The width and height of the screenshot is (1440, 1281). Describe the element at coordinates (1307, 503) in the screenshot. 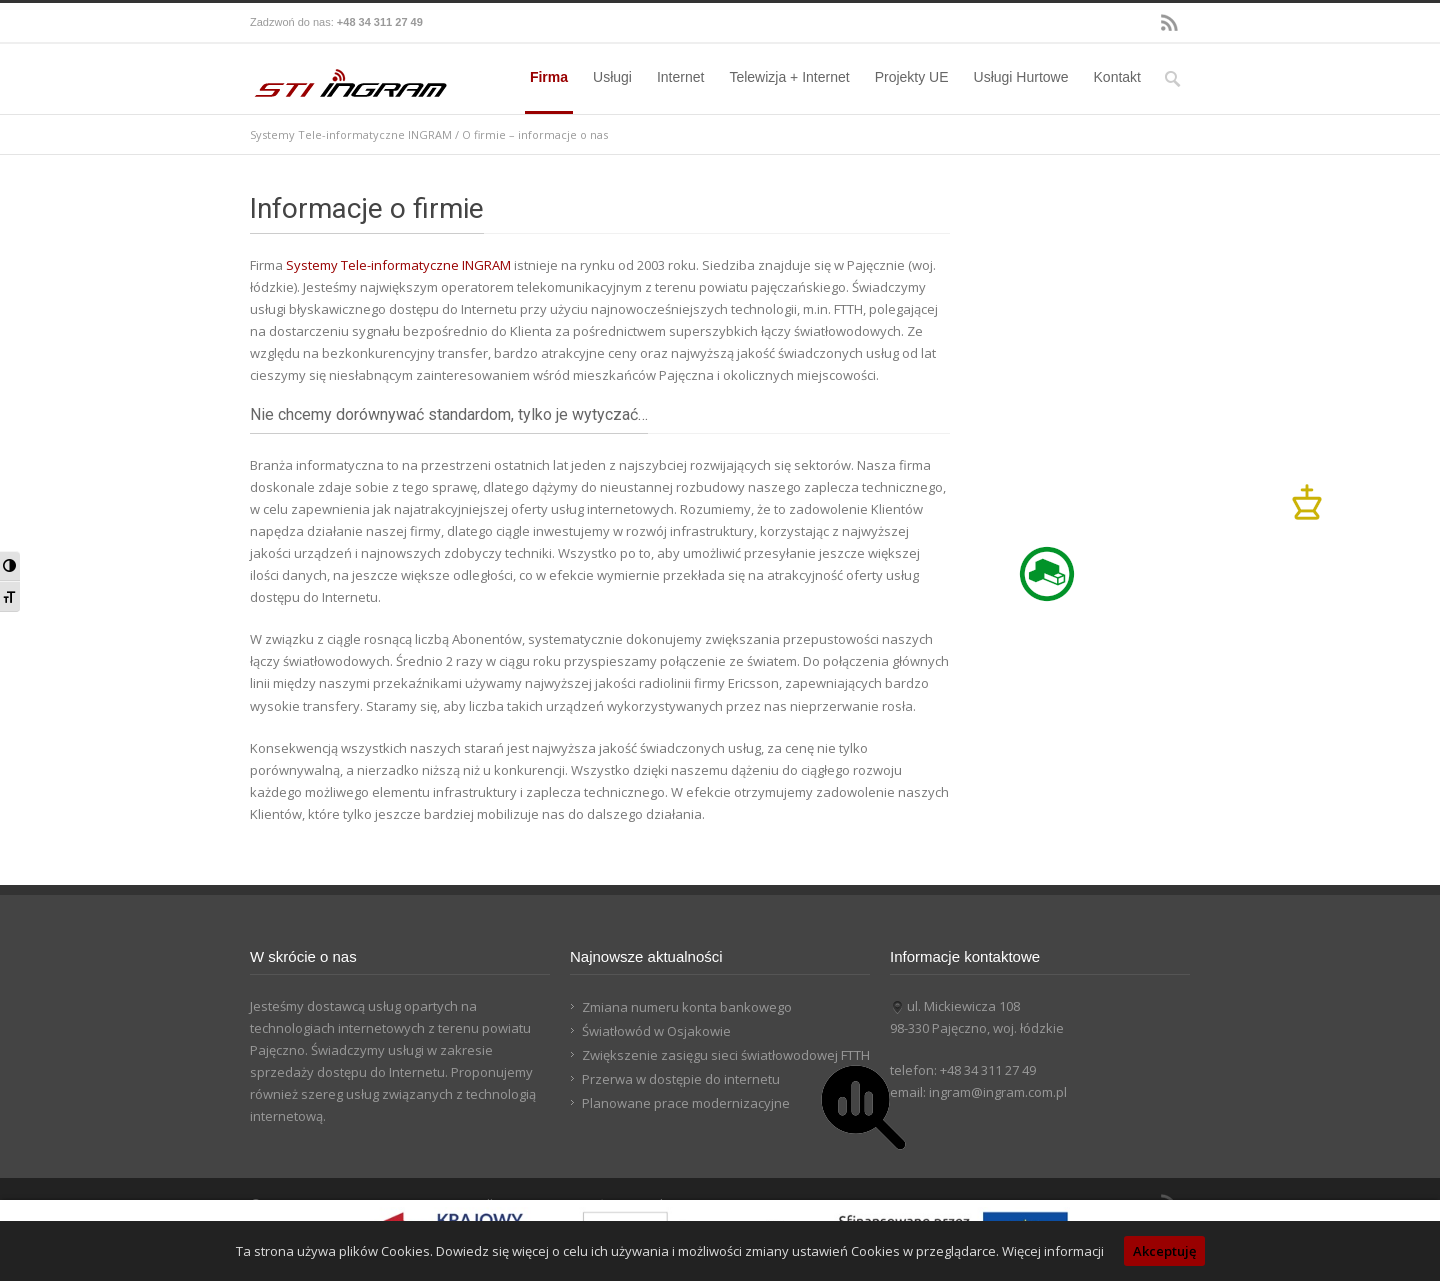

I see `represents the king piece in a chess game` at that location.